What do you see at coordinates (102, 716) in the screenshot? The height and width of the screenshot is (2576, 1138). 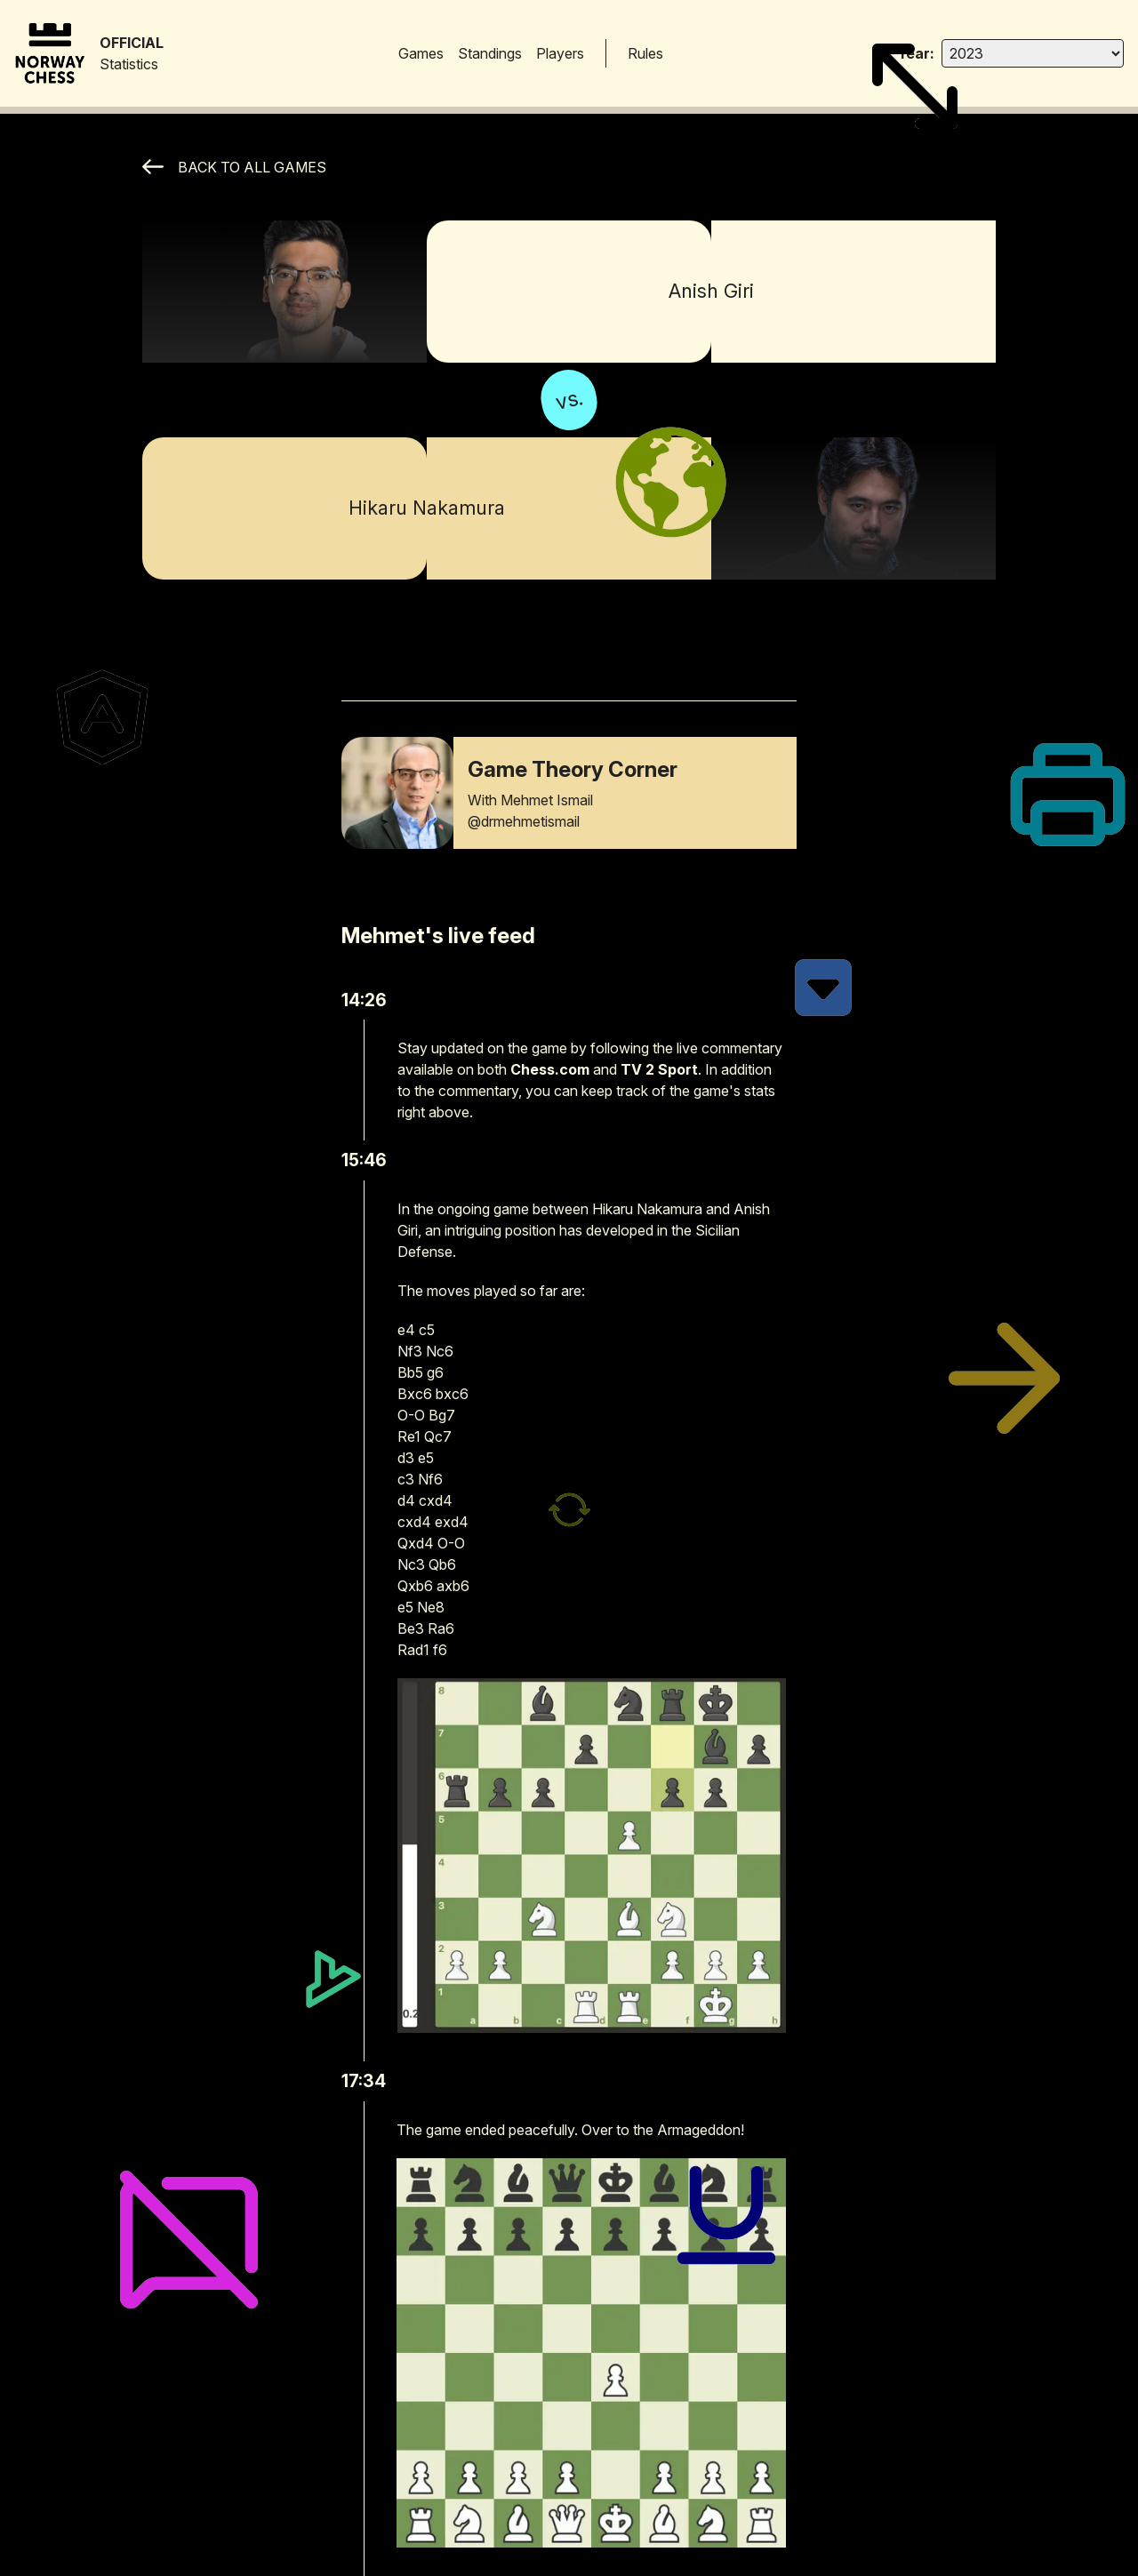 I see `Angular framework logo` at bounding box center [102, 716].